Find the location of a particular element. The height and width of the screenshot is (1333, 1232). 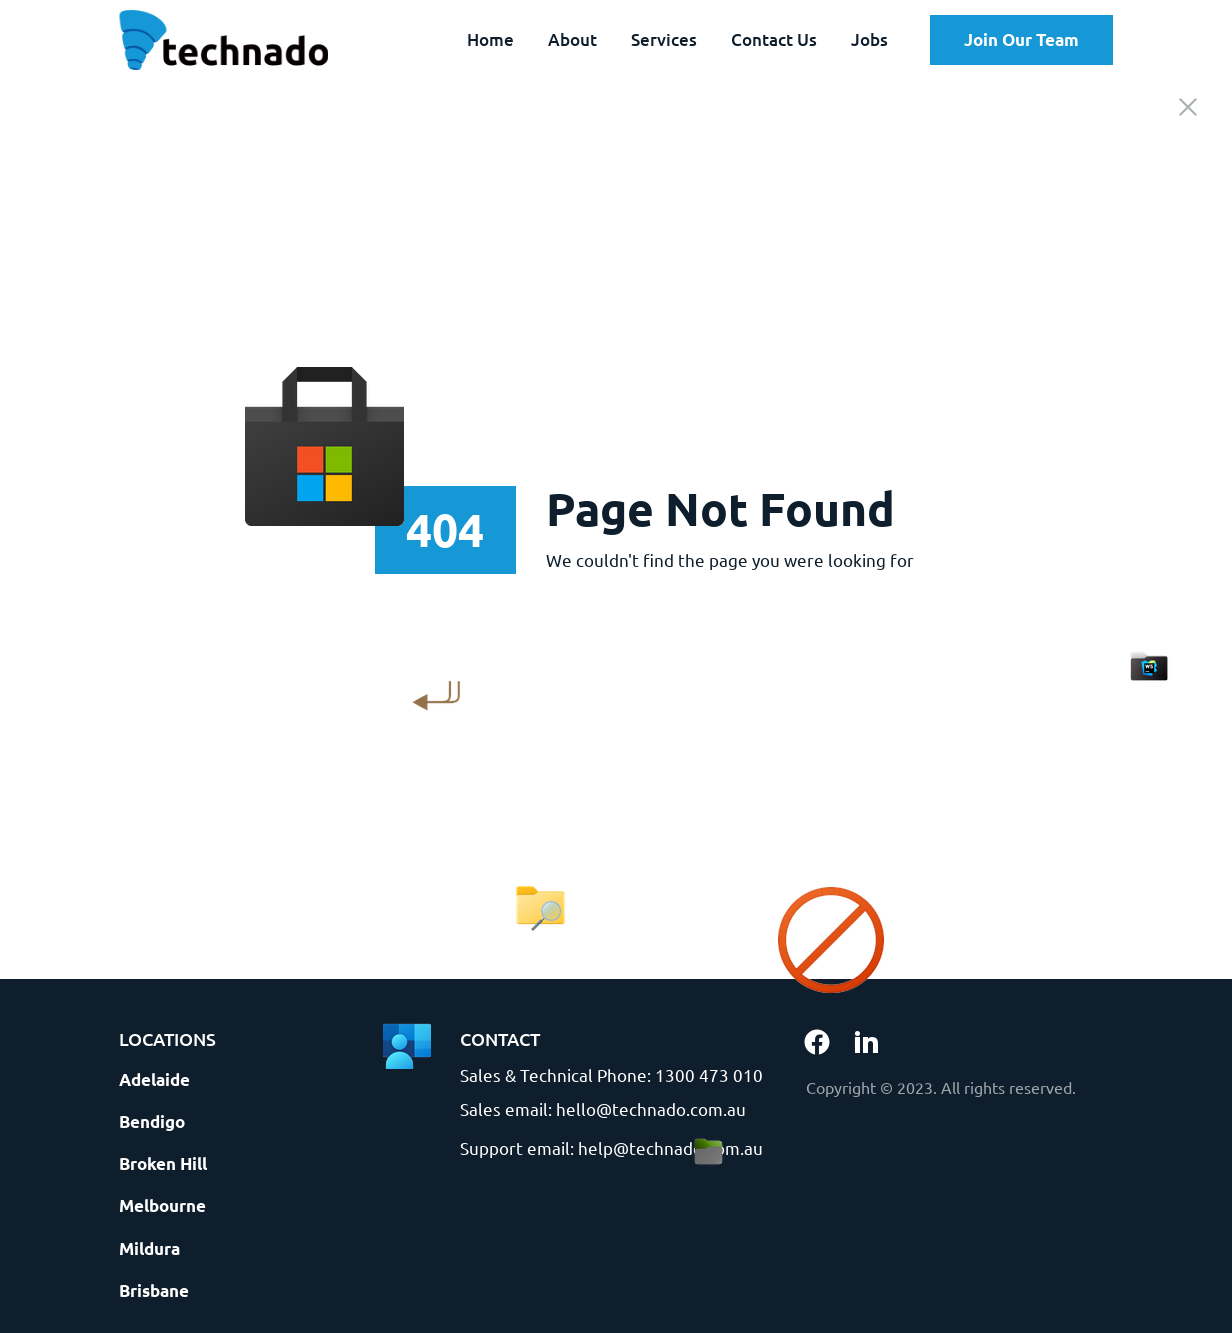

search within folder contents is located at coordinates (540, 906).